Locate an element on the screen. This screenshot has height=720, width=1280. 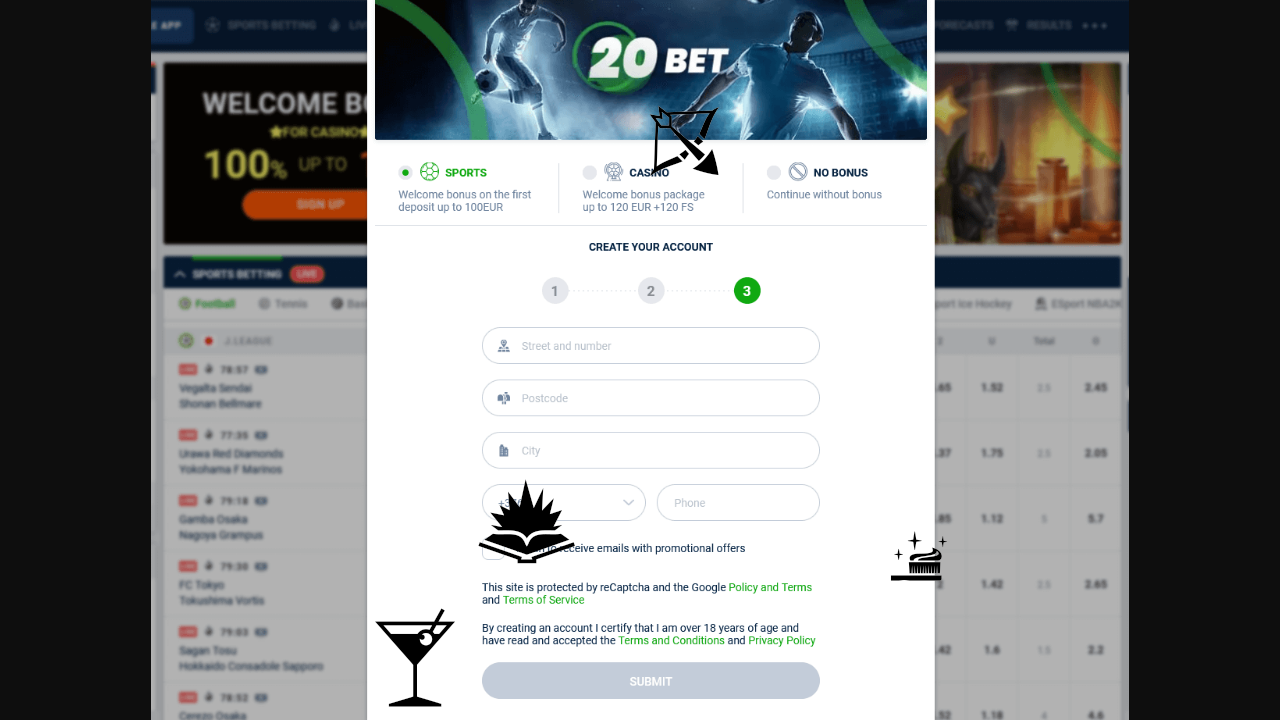
access bar or cocktail menu is located at coordinates (415, 657).